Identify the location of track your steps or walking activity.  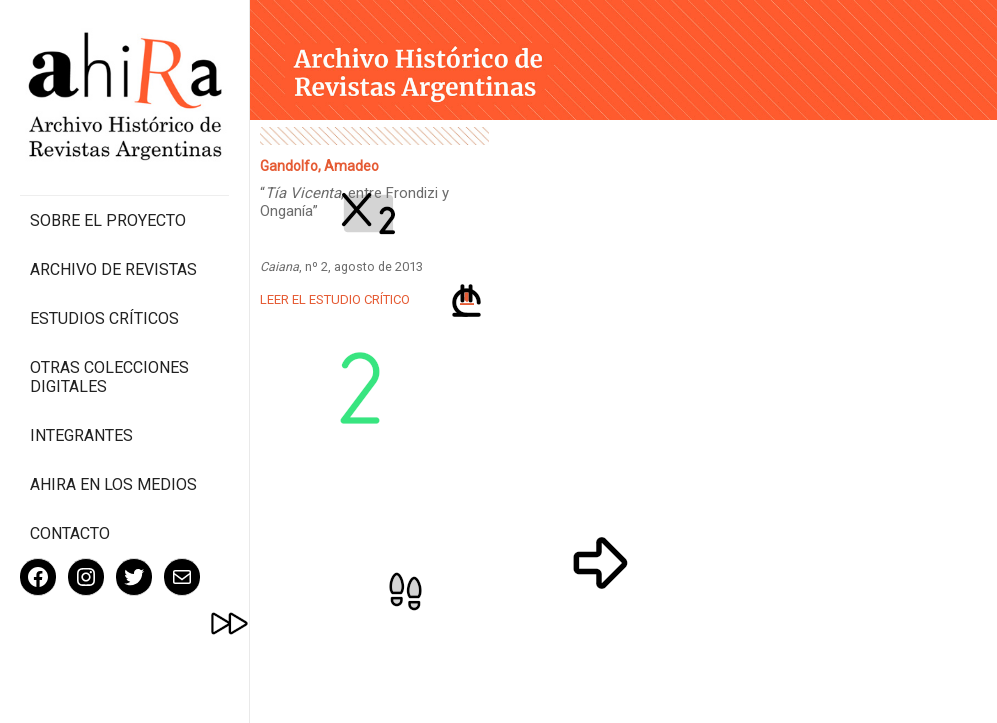
(405, 591).